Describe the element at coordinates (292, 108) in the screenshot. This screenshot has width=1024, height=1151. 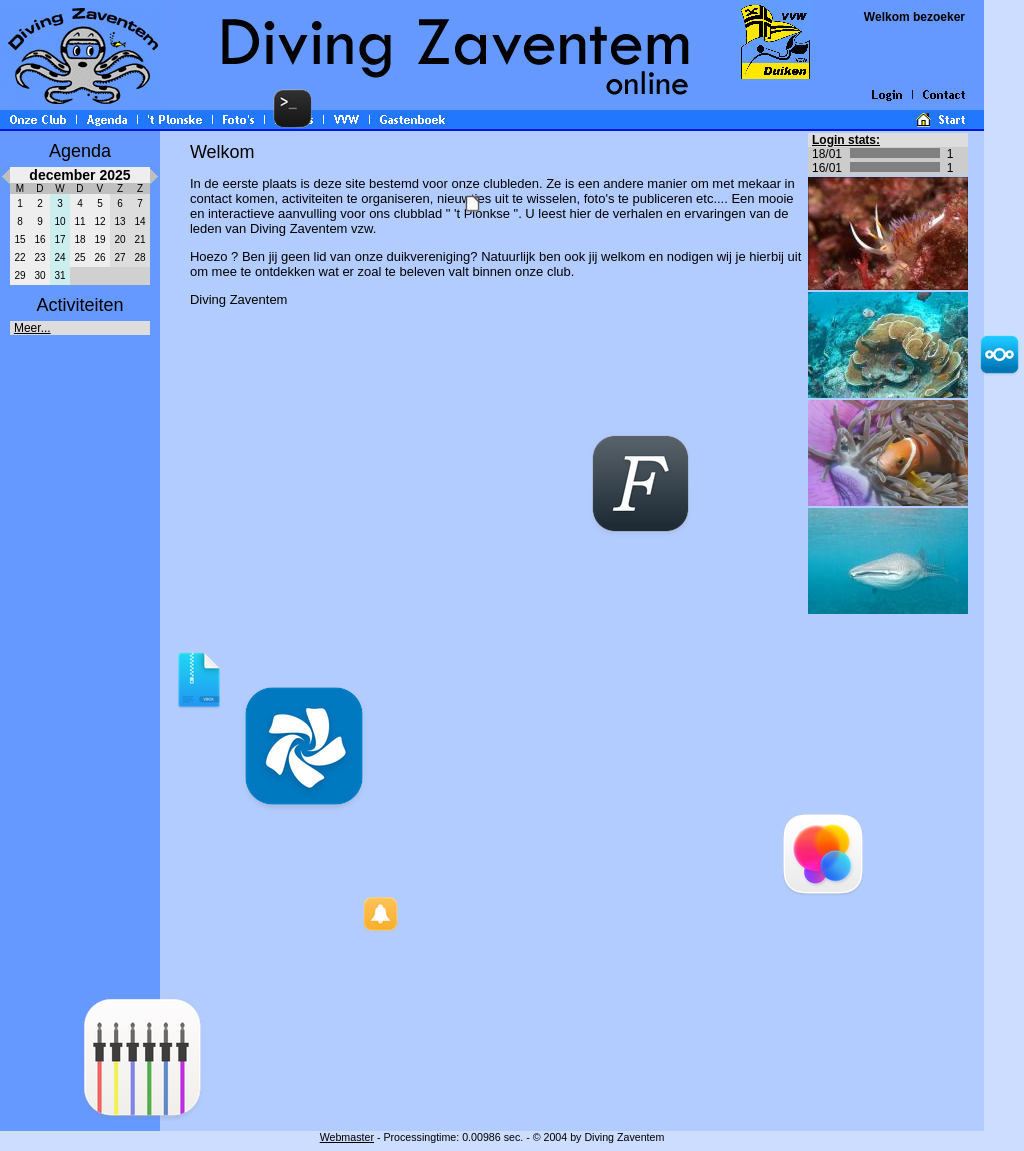
I see `open the terminal application` at that location.